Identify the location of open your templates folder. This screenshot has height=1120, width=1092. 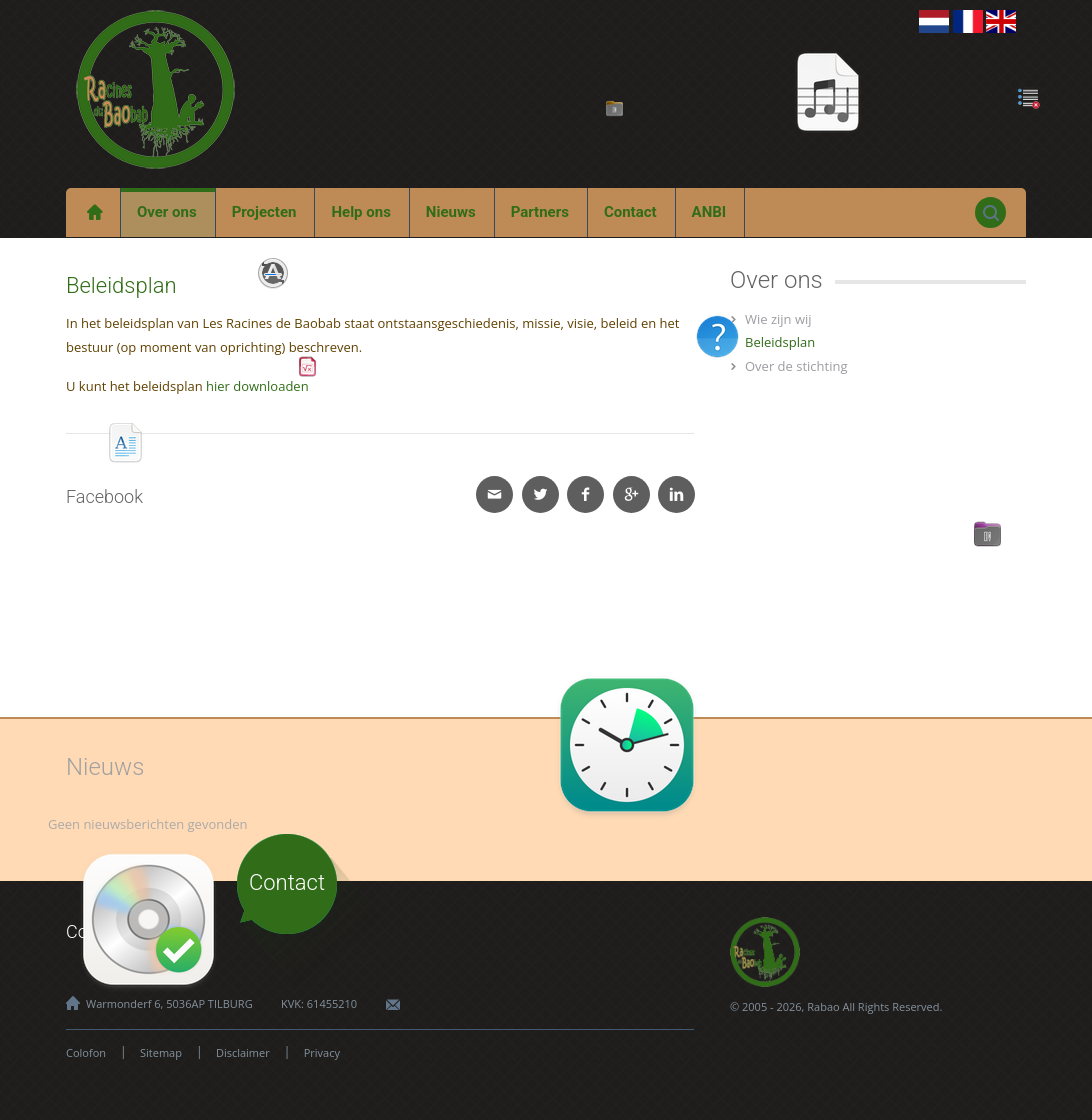
(987, 533).